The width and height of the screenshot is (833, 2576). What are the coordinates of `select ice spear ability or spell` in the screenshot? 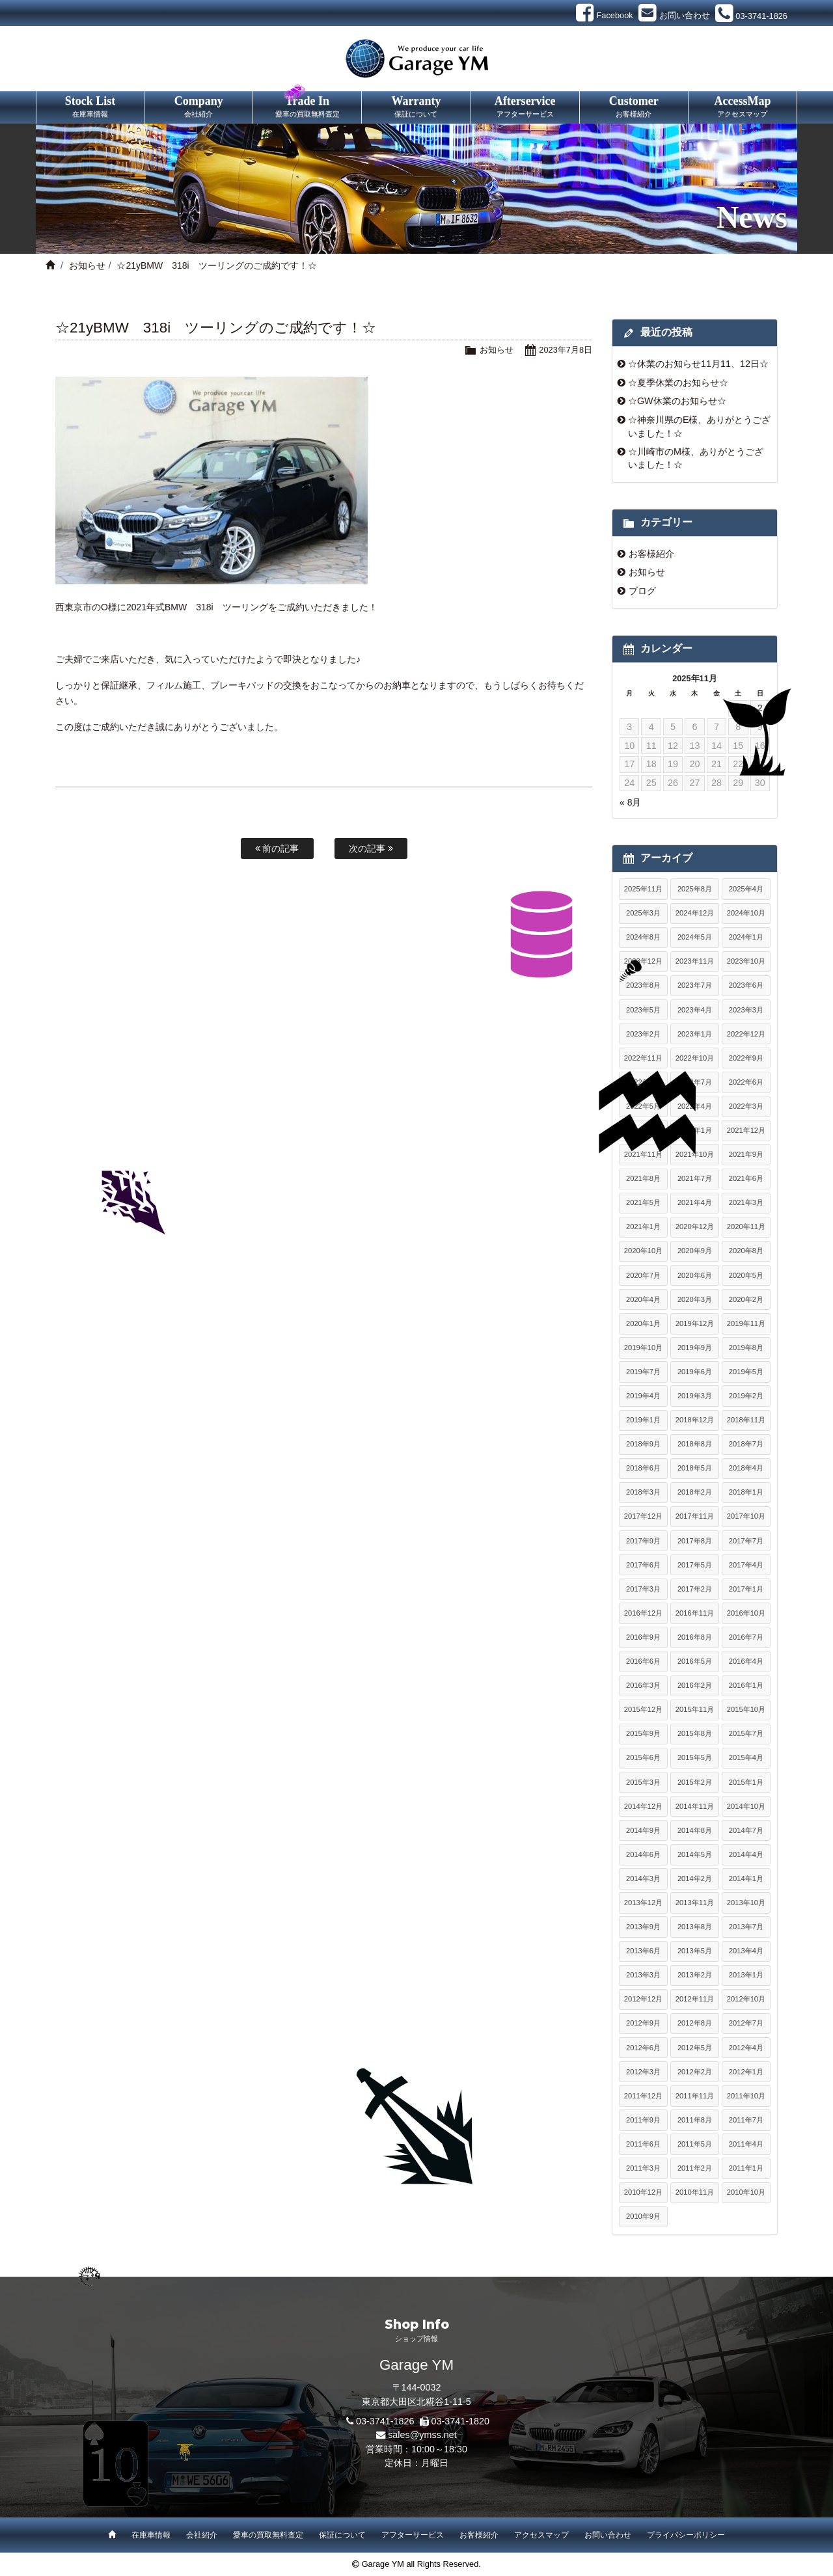 It's located at (133, 1202).